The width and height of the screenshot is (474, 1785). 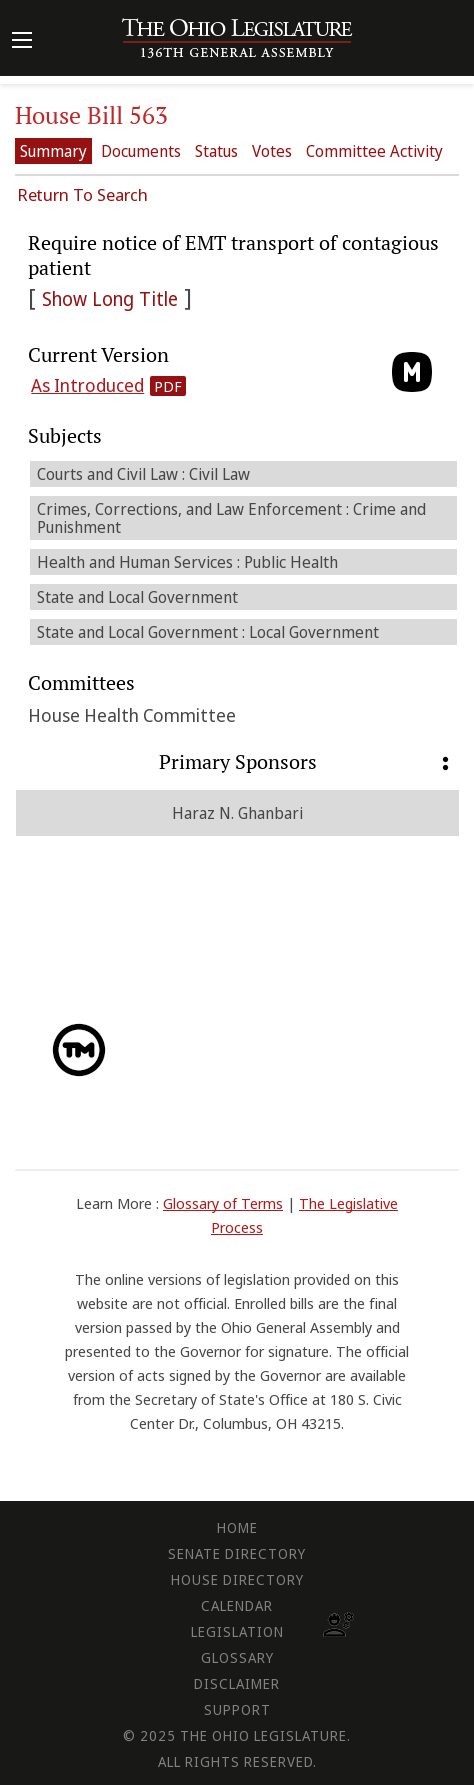 I want to click on access more options or actions, so click(x=445, y=763).